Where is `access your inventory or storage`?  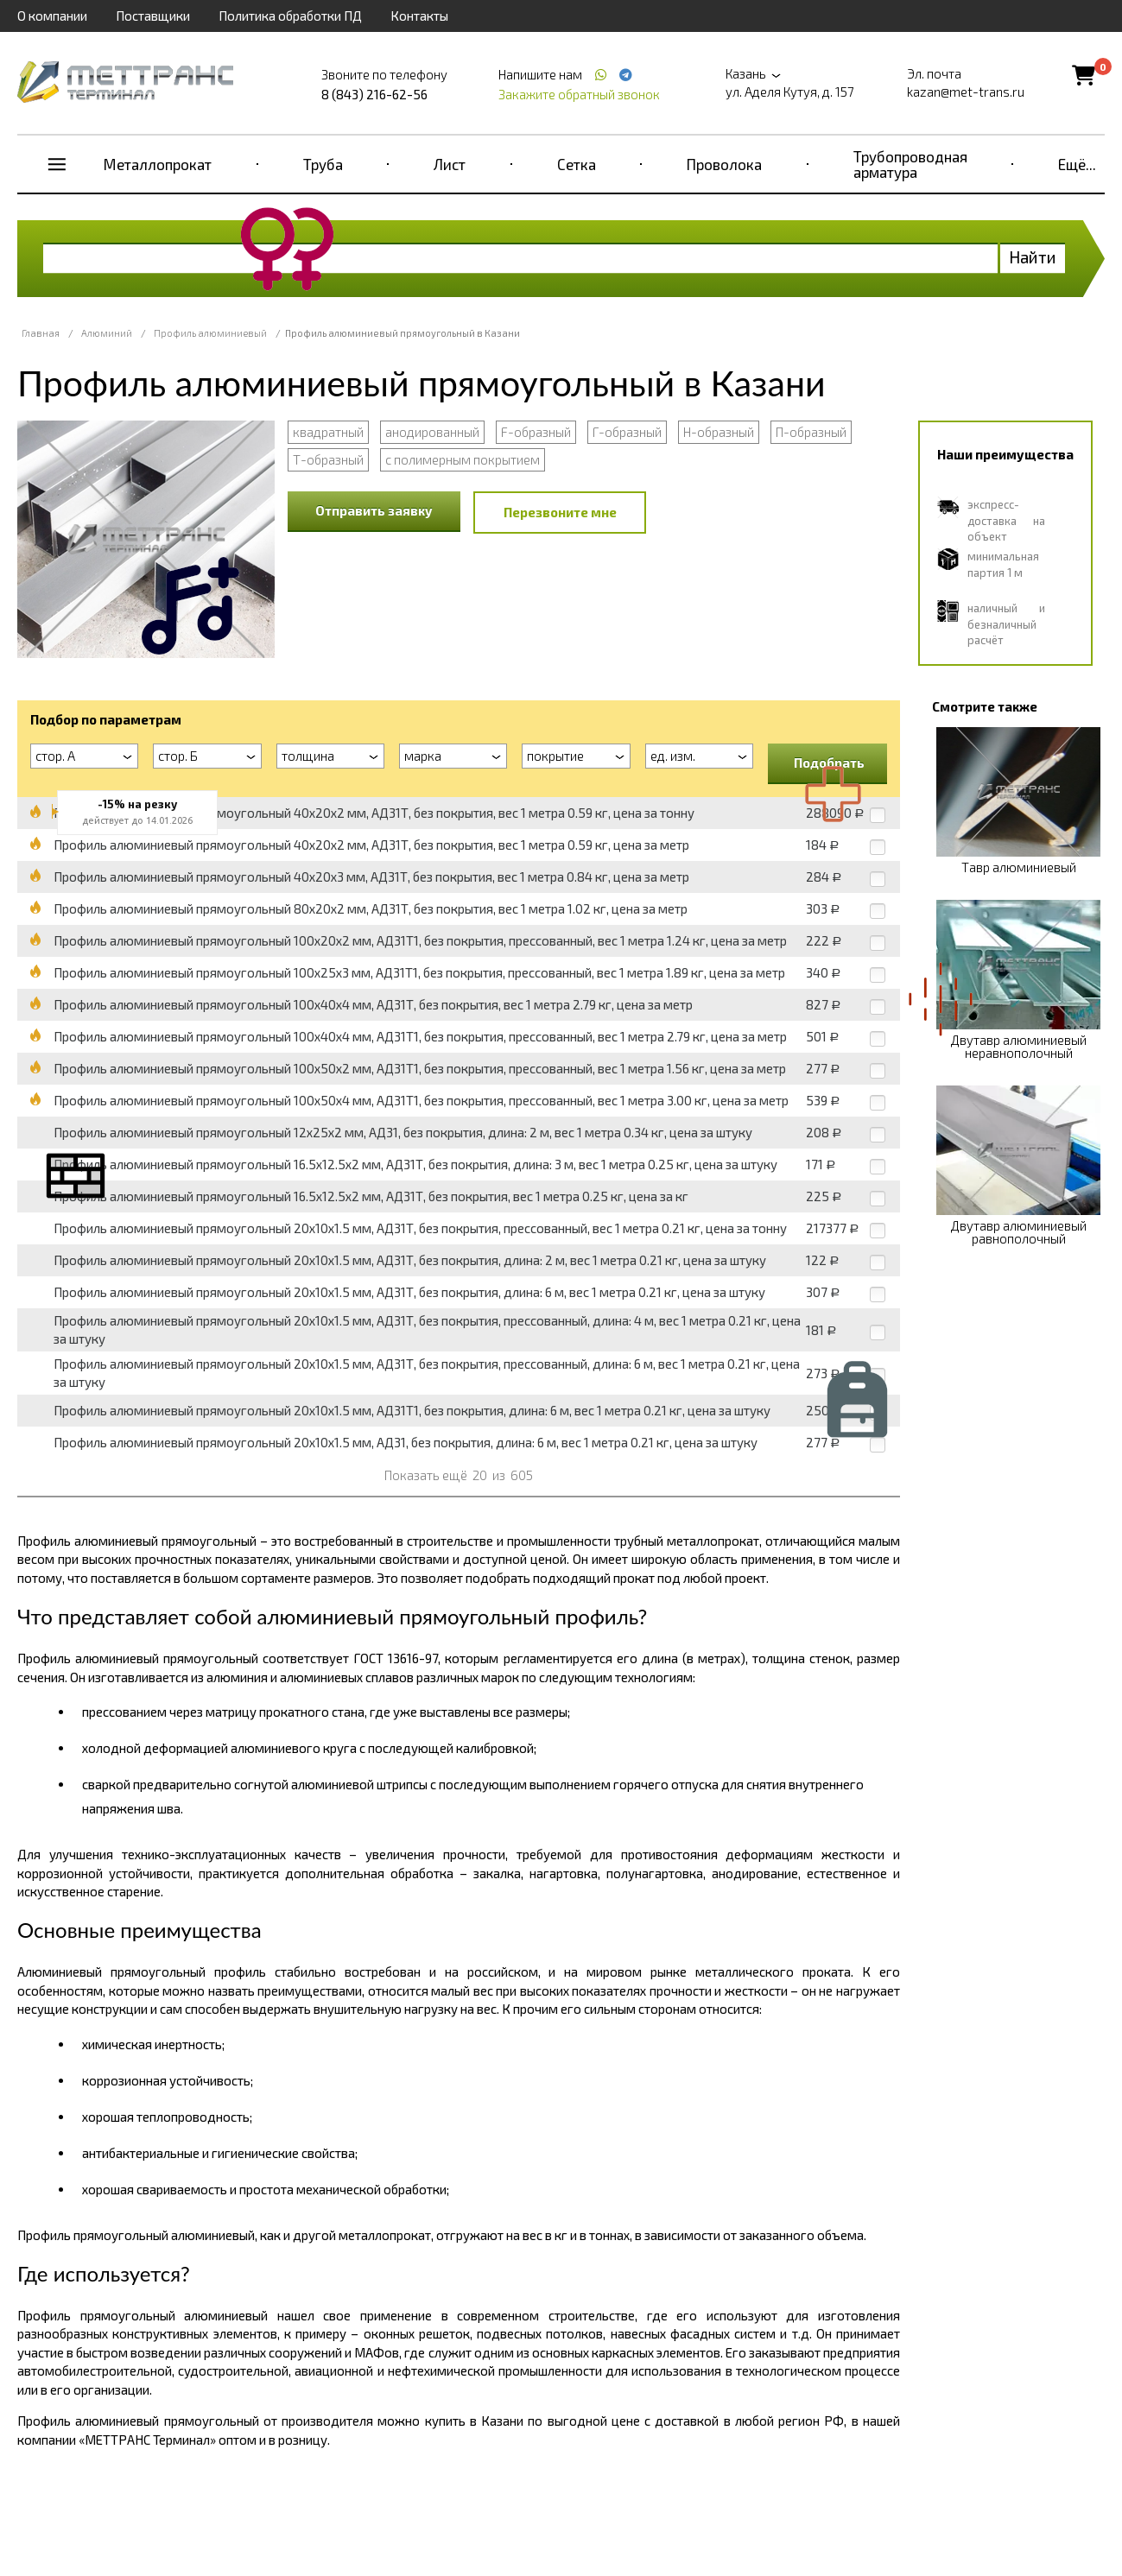
access your inventory or storage is located at coordinates (857, 1402).